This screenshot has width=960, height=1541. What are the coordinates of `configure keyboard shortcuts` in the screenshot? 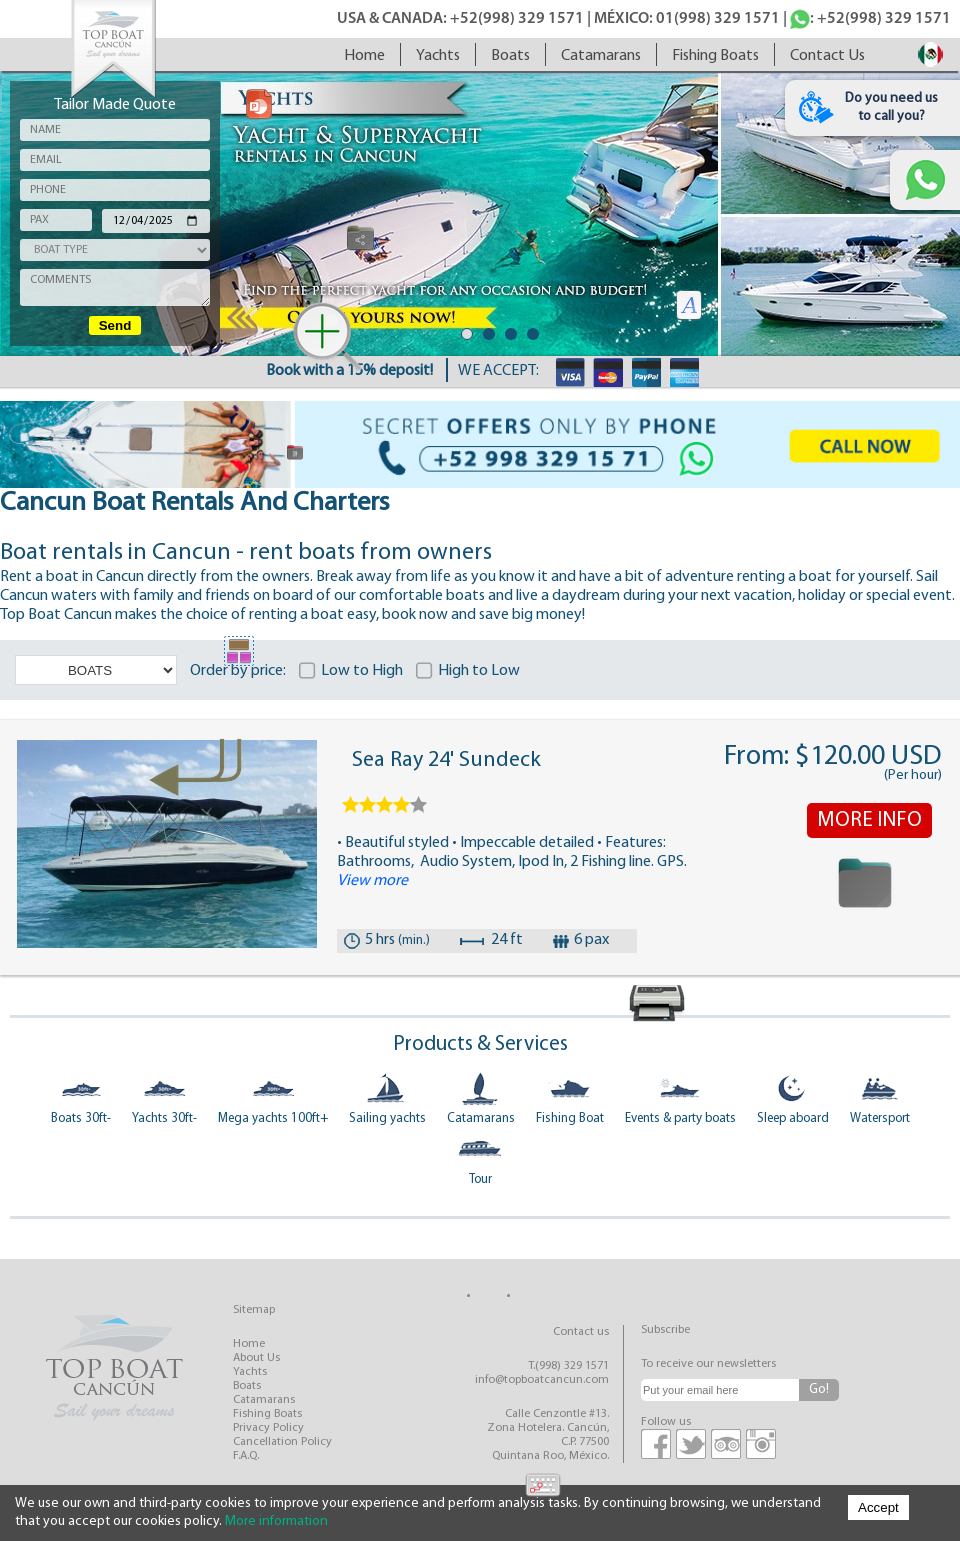 It's located at (543, 1485).